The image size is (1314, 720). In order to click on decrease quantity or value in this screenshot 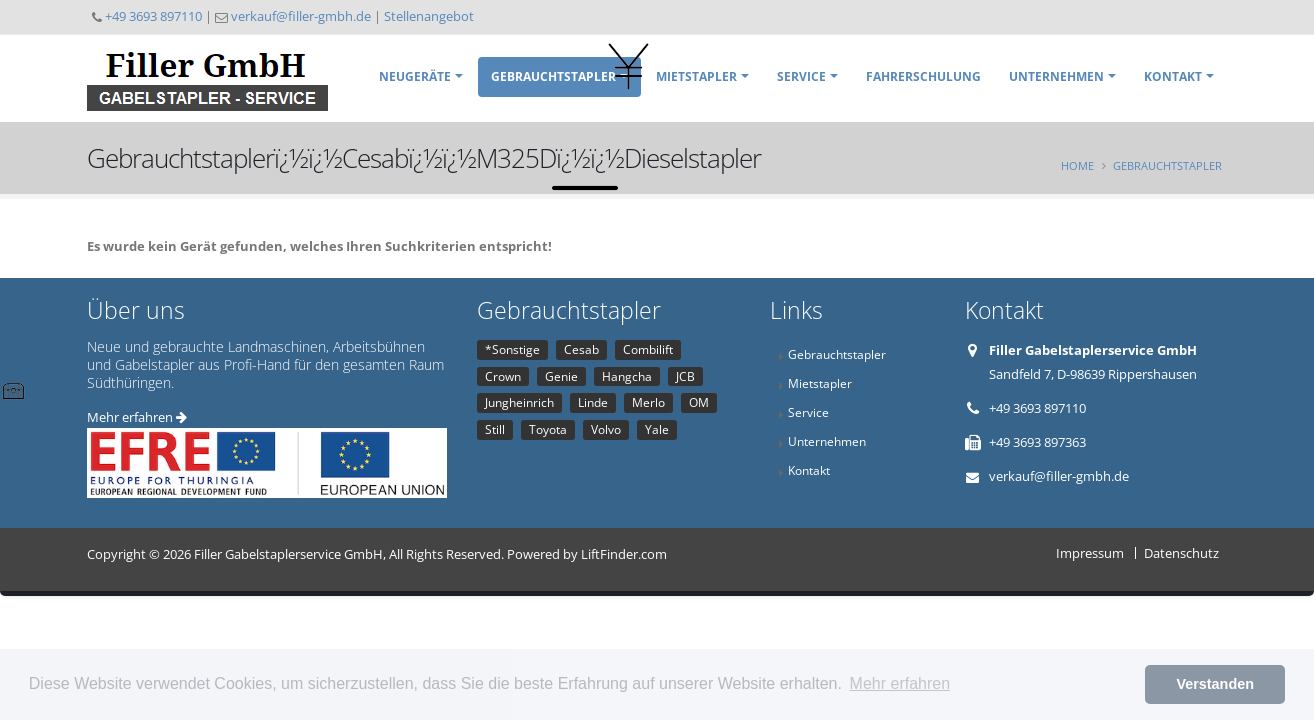, I will do `click(585, 188)`.